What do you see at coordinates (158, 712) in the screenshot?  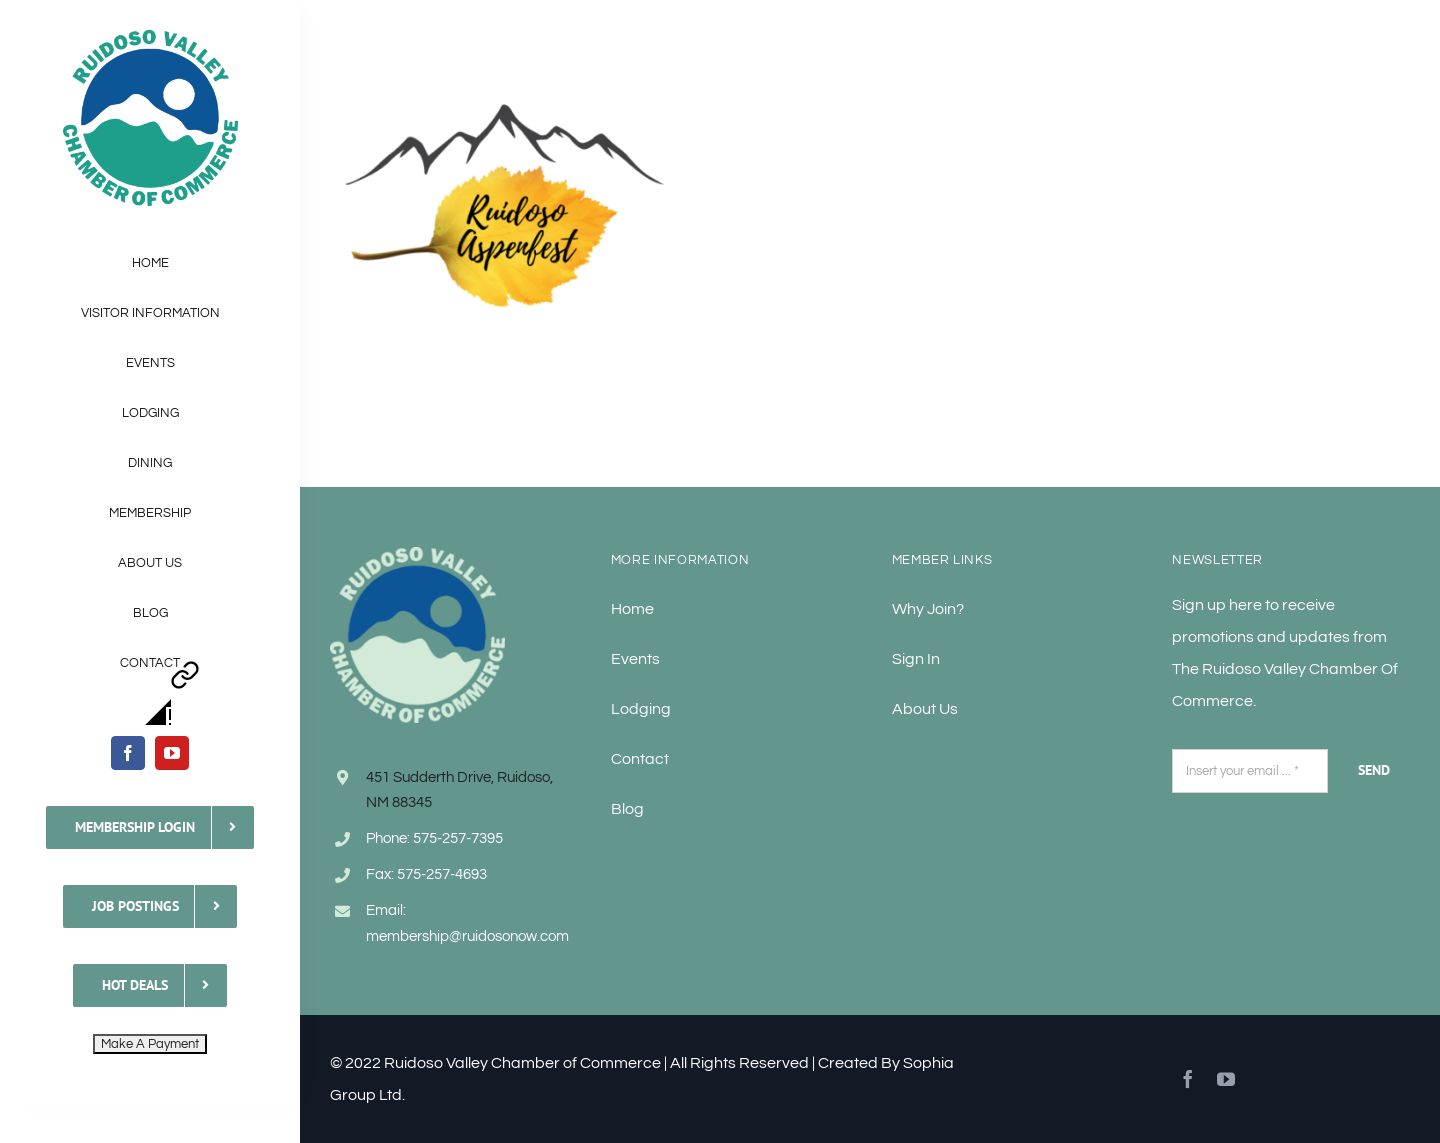 I see `indicates full cellular signal but no internet connection` at bounding box center [158, 712].